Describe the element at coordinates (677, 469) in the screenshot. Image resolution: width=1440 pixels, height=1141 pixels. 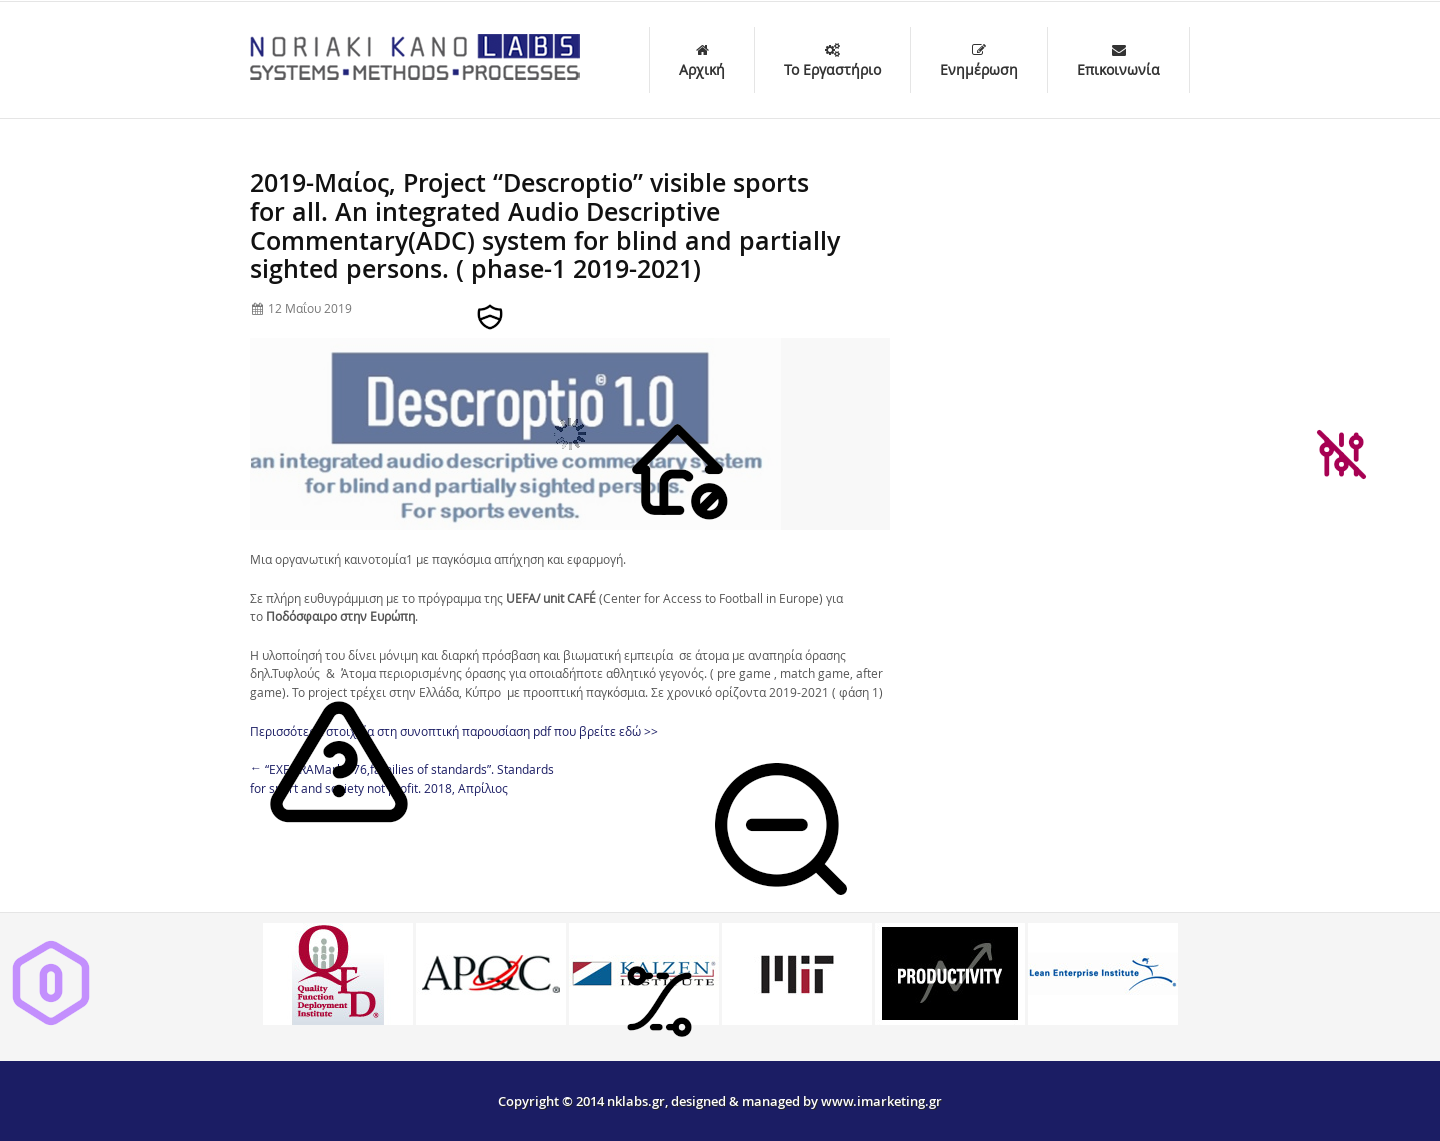
I see `cancel home or residence selection` at that location.